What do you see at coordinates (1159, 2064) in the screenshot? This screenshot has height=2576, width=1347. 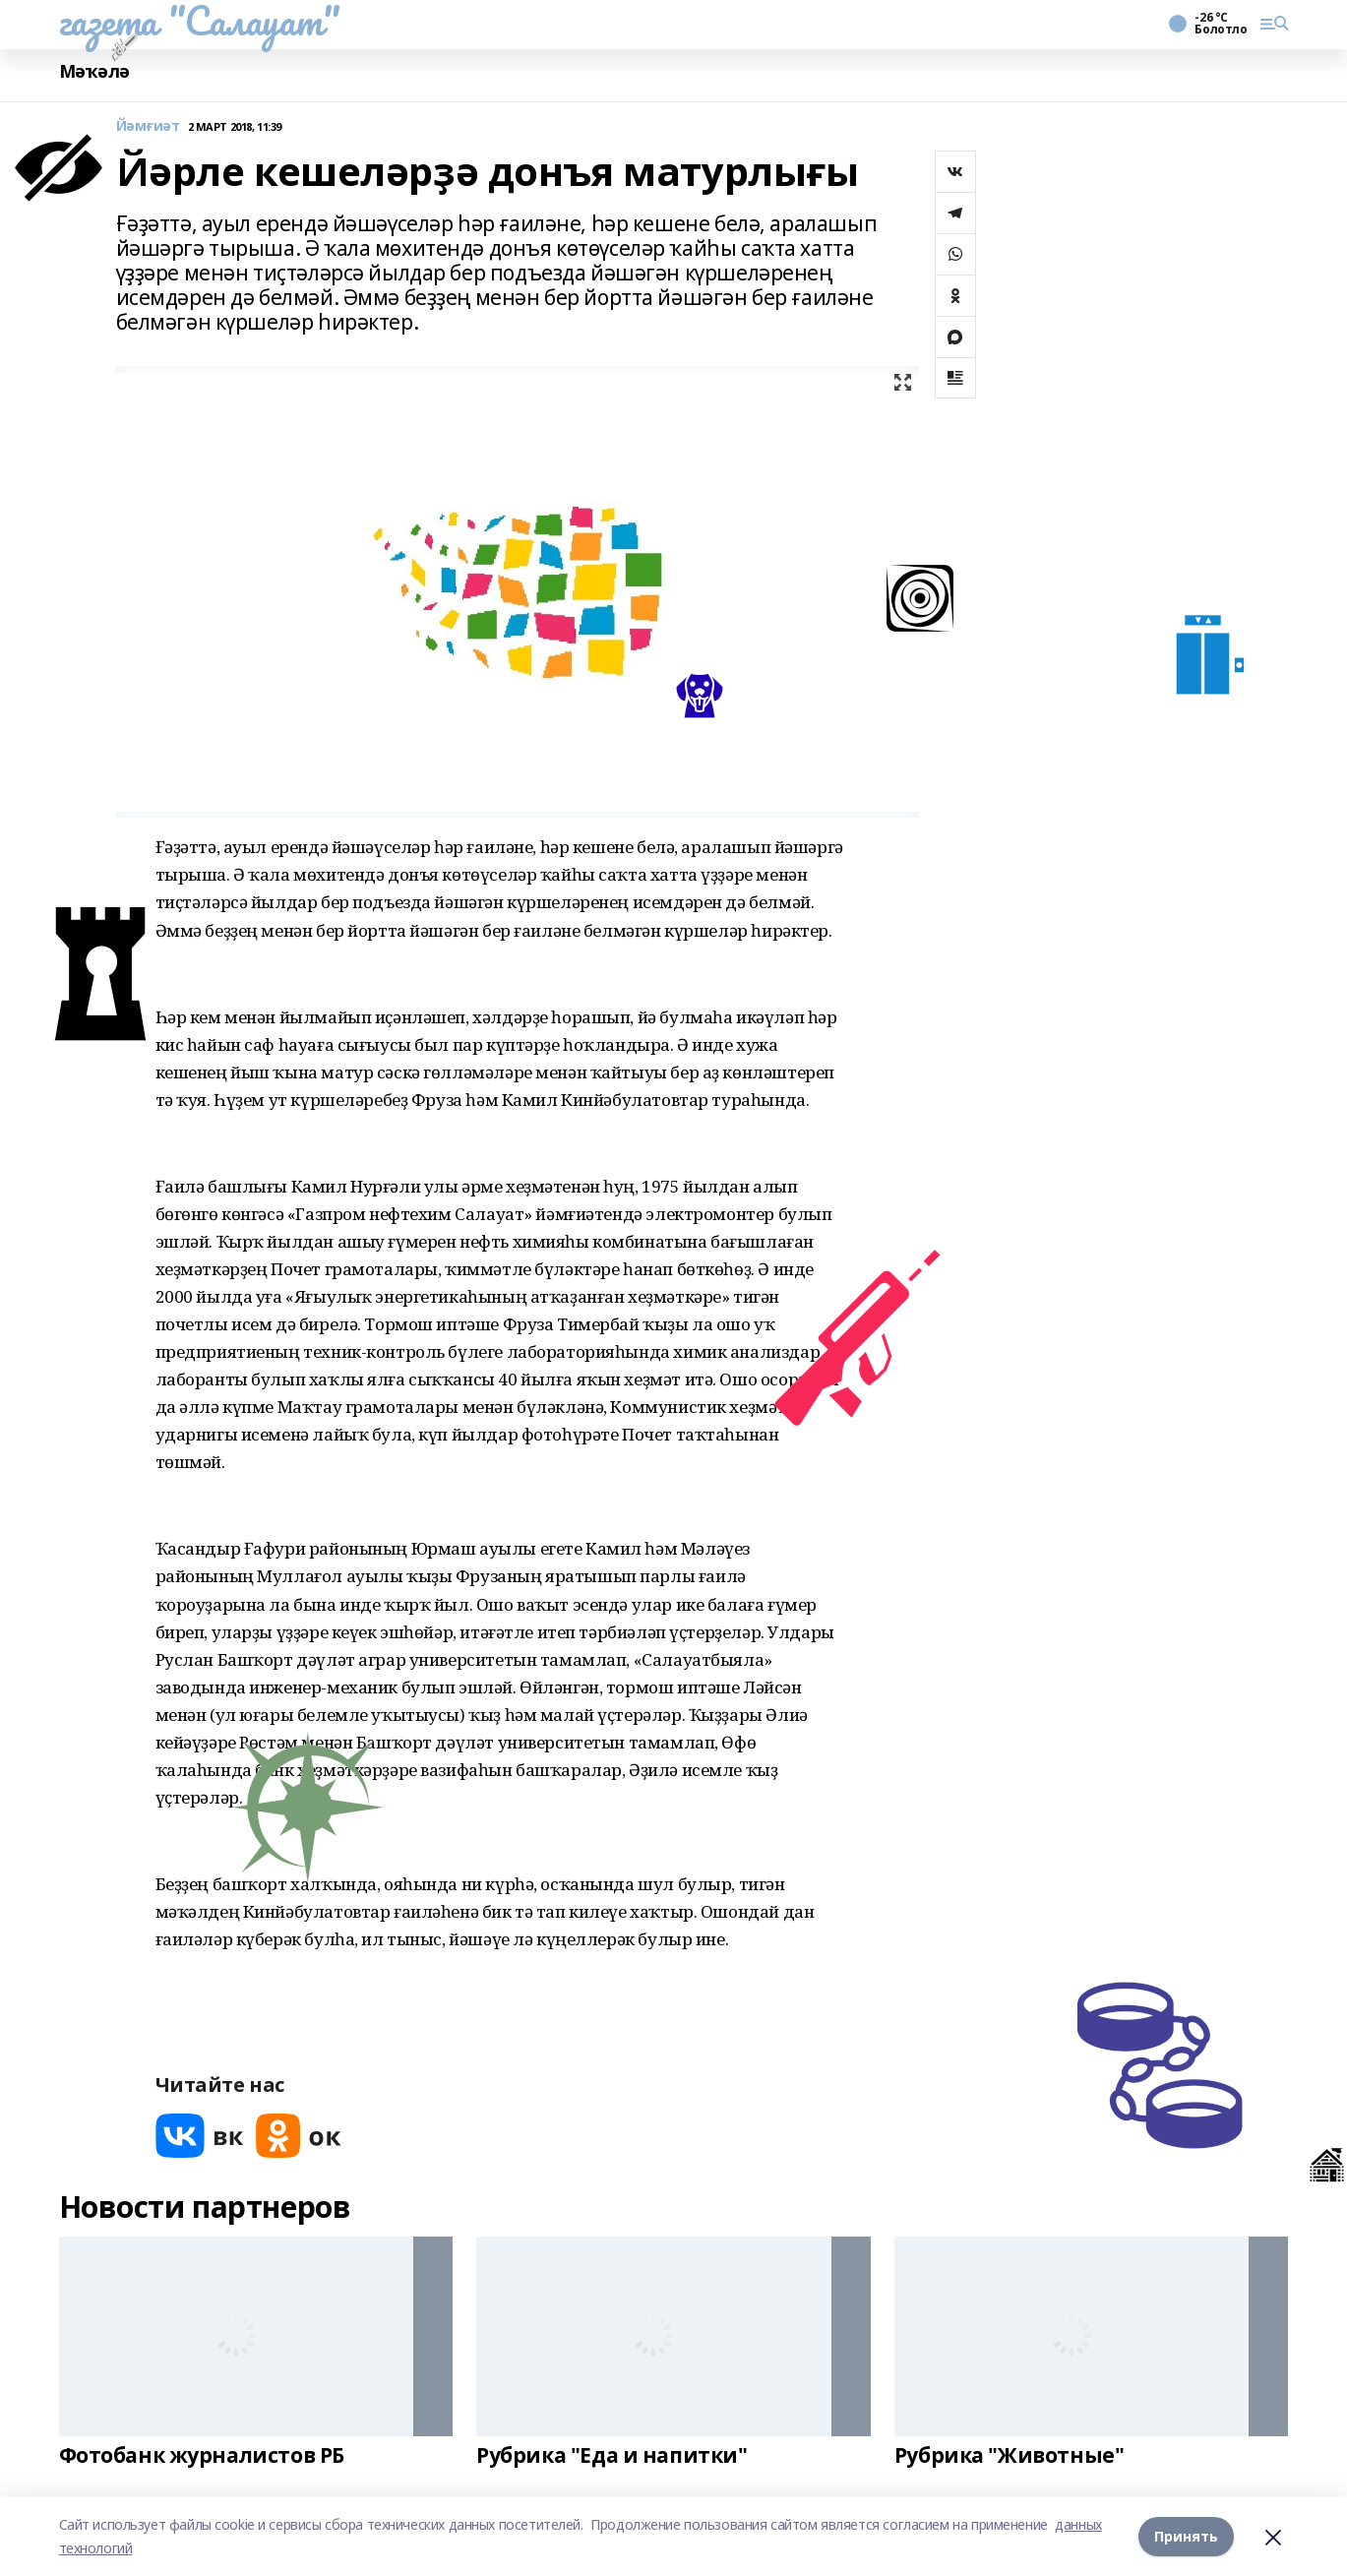 I see `indicates a prisoner or captive character status` at bounding box center [1159, 2064].